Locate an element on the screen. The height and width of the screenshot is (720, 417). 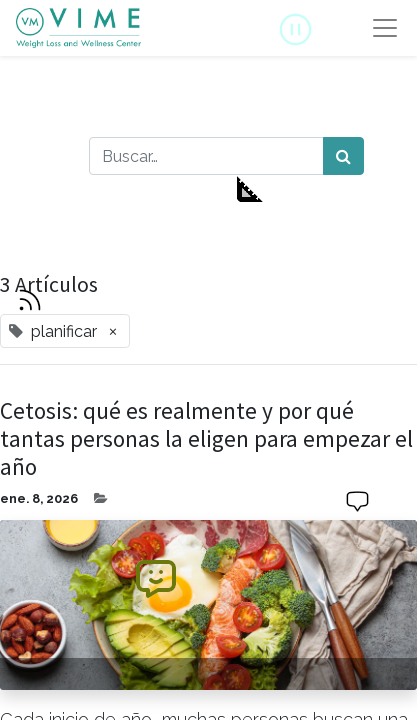
open chatbot or AI assistant is located at coordinates (156, 578).